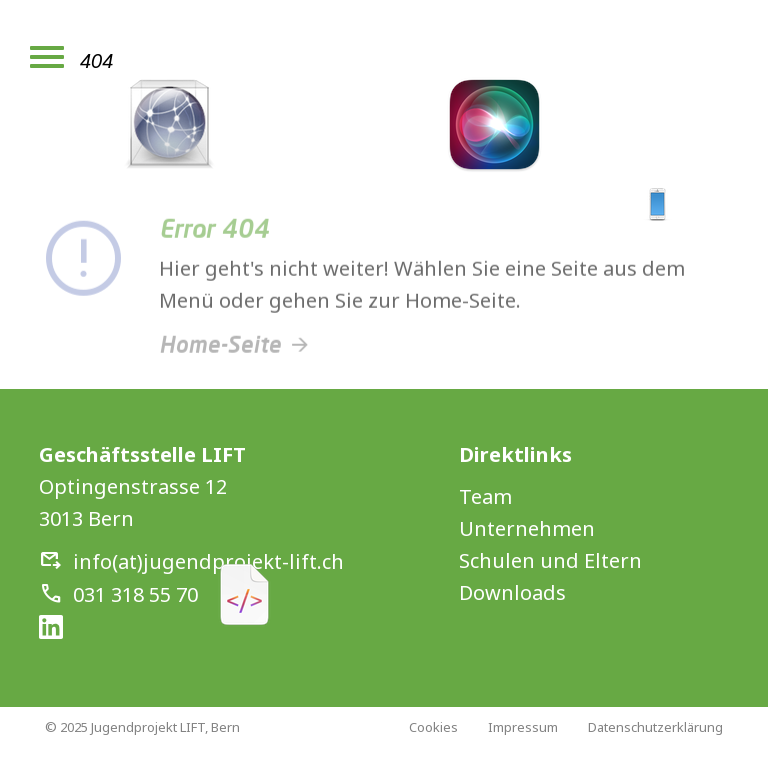 The width and height of the screenshot is (768, 758). I want to click on open siri voice assistant settings, so click(494, 124).